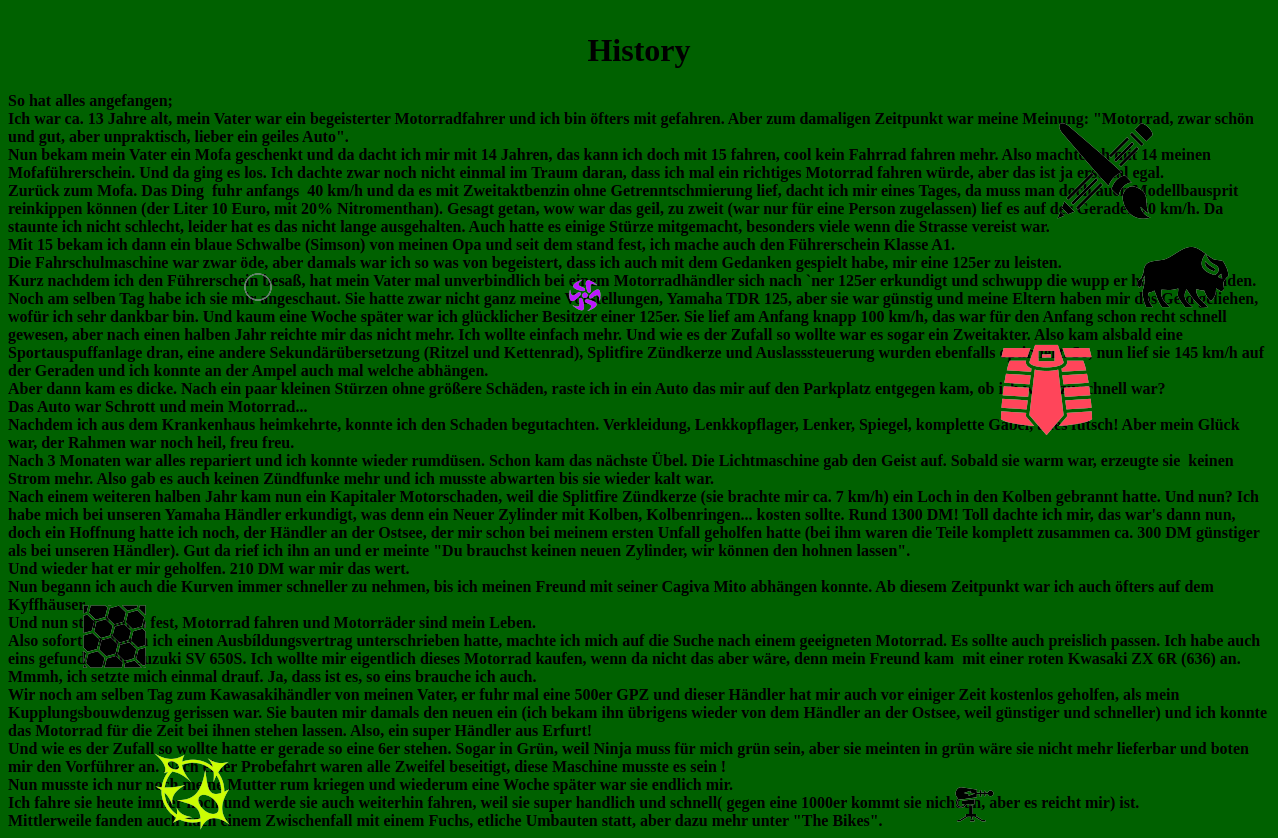 This screenshot has width=1278, height=838. What do you see at coordinates (585, 295) in the screenshot?
I see `indicates a spinning or rotating action` at bounding box center [585, 295].